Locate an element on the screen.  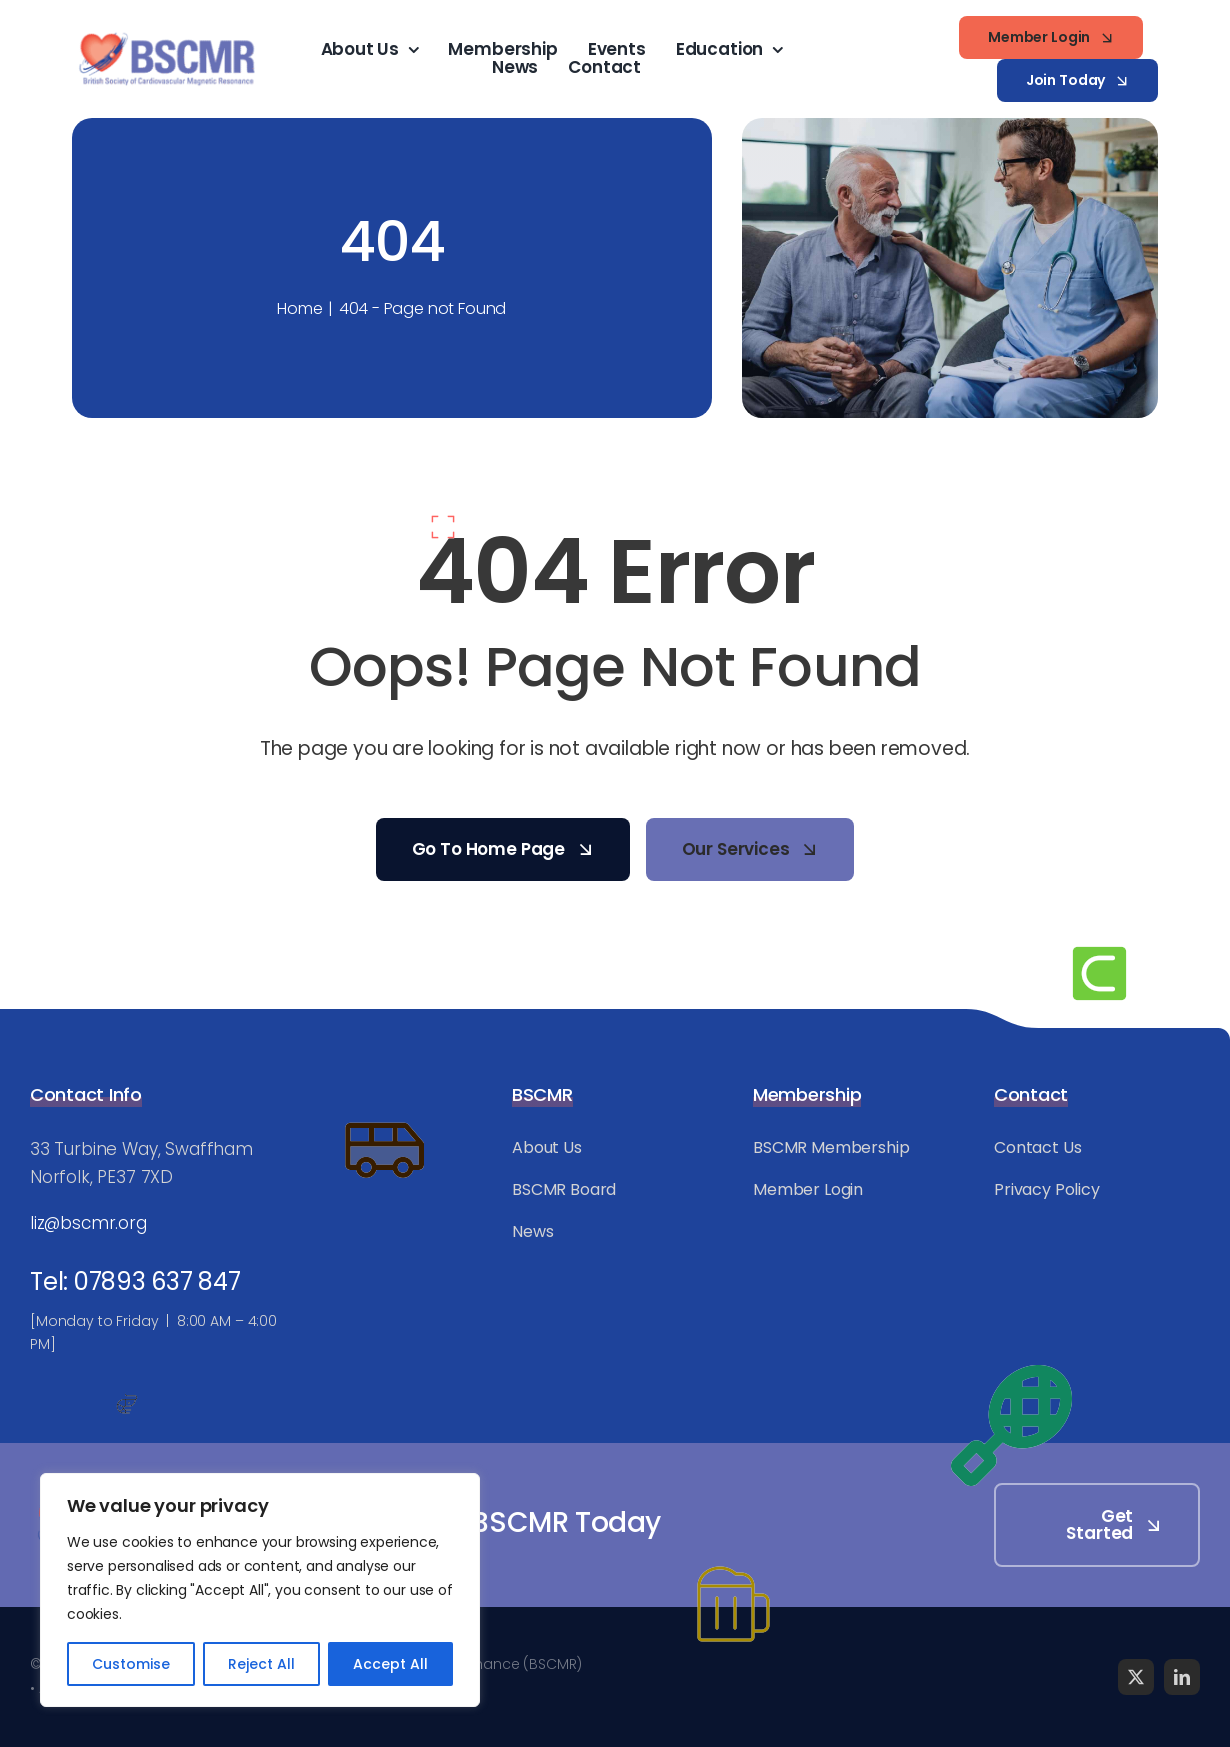
access tennis or racquet sports features is located at coordinates (1010, 1426).